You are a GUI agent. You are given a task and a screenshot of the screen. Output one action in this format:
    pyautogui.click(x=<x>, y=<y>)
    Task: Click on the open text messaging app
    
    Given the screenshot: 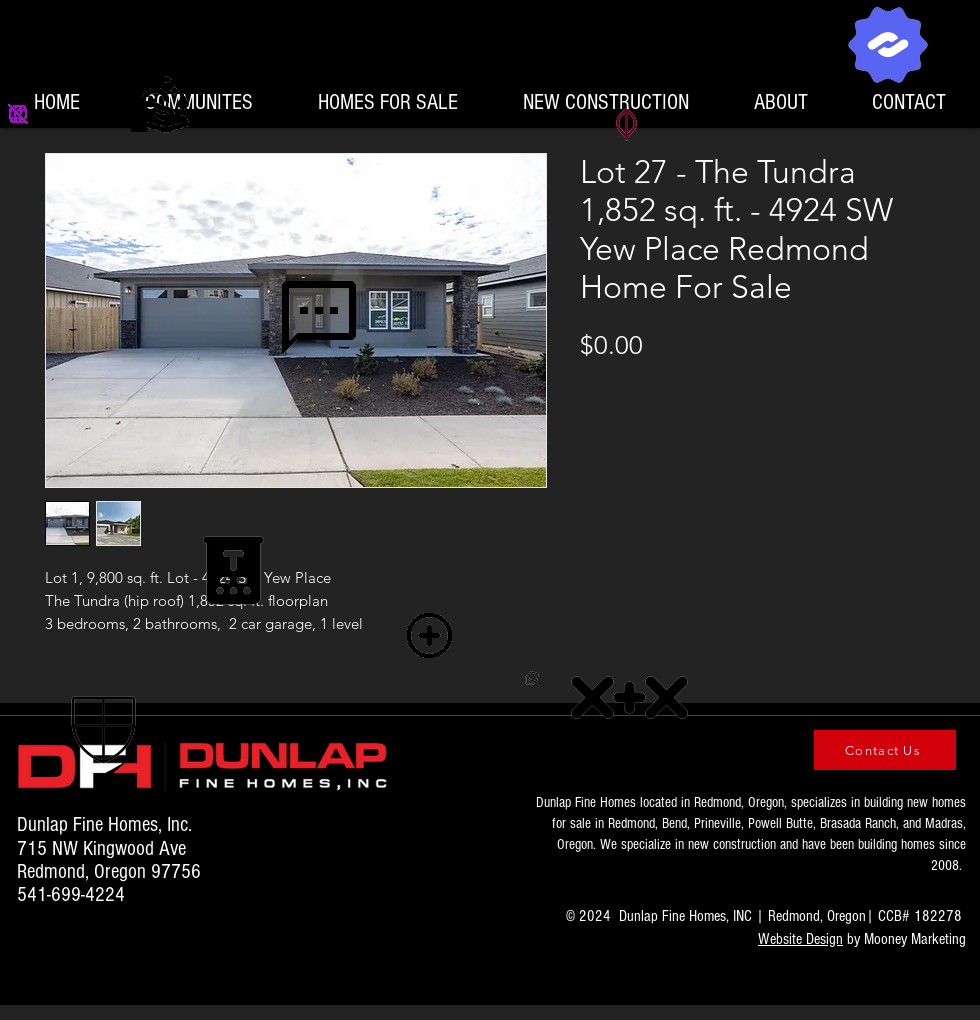 What is the action you would take?
    pyautogui.click(x=319, y=318)
    